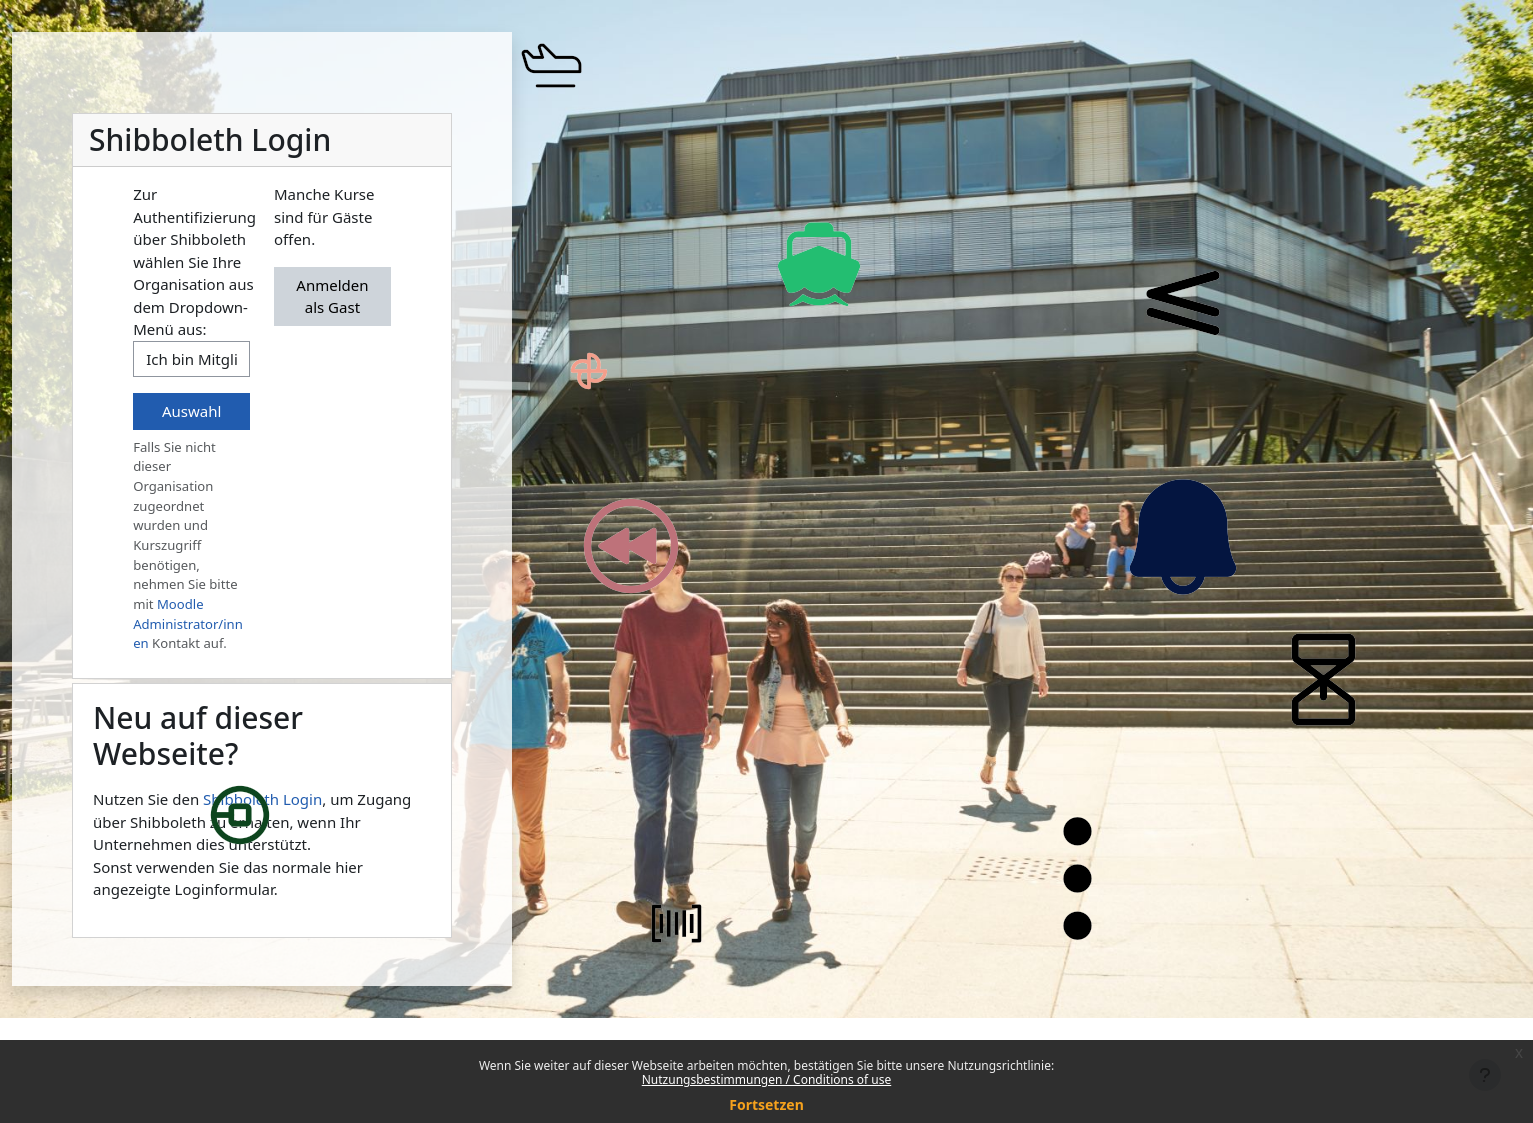  I want to click on less than or equal to mathematical operator, so click(1183, 303).